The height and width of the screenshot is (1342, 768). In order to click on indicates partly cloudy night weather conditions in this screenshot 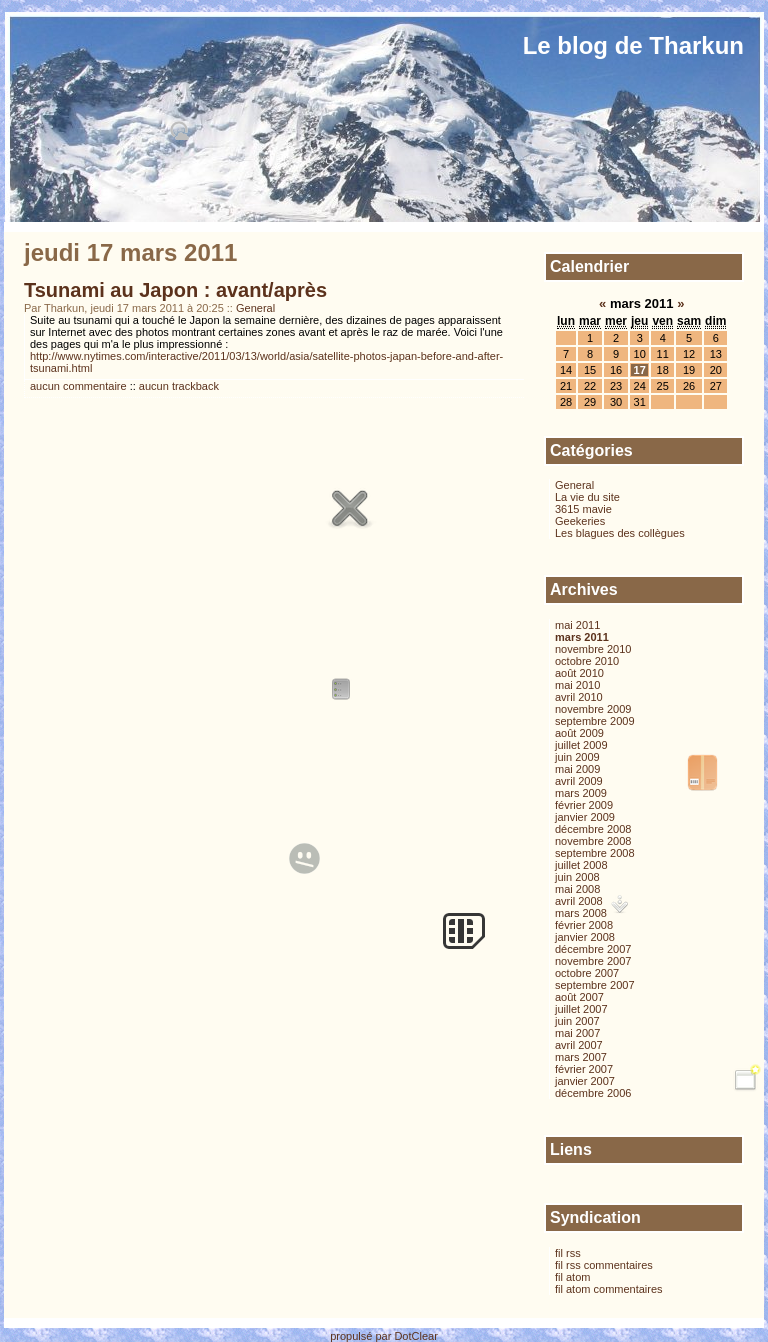, I will do `click(179, 130)`.